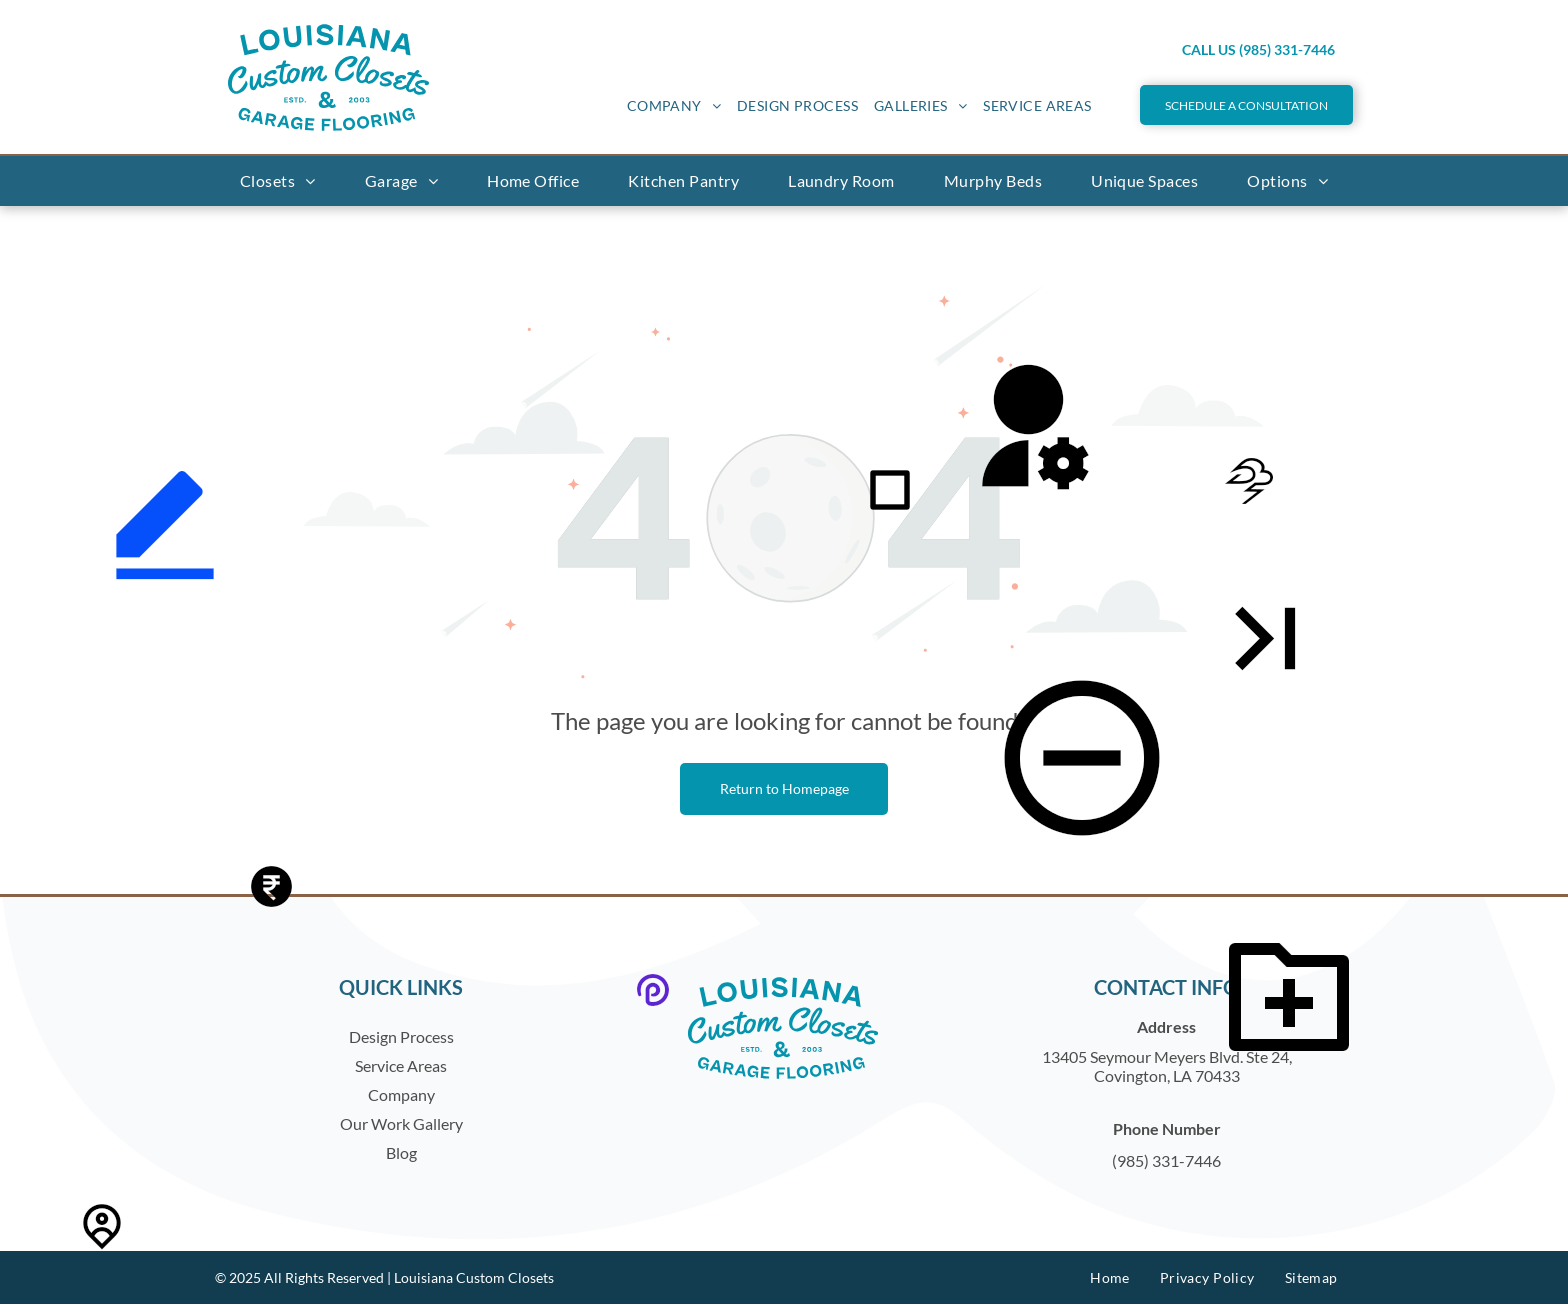  Describe the element at coordinates (1249, 481) in the screenshot. I see `apache storm logo` at that location.